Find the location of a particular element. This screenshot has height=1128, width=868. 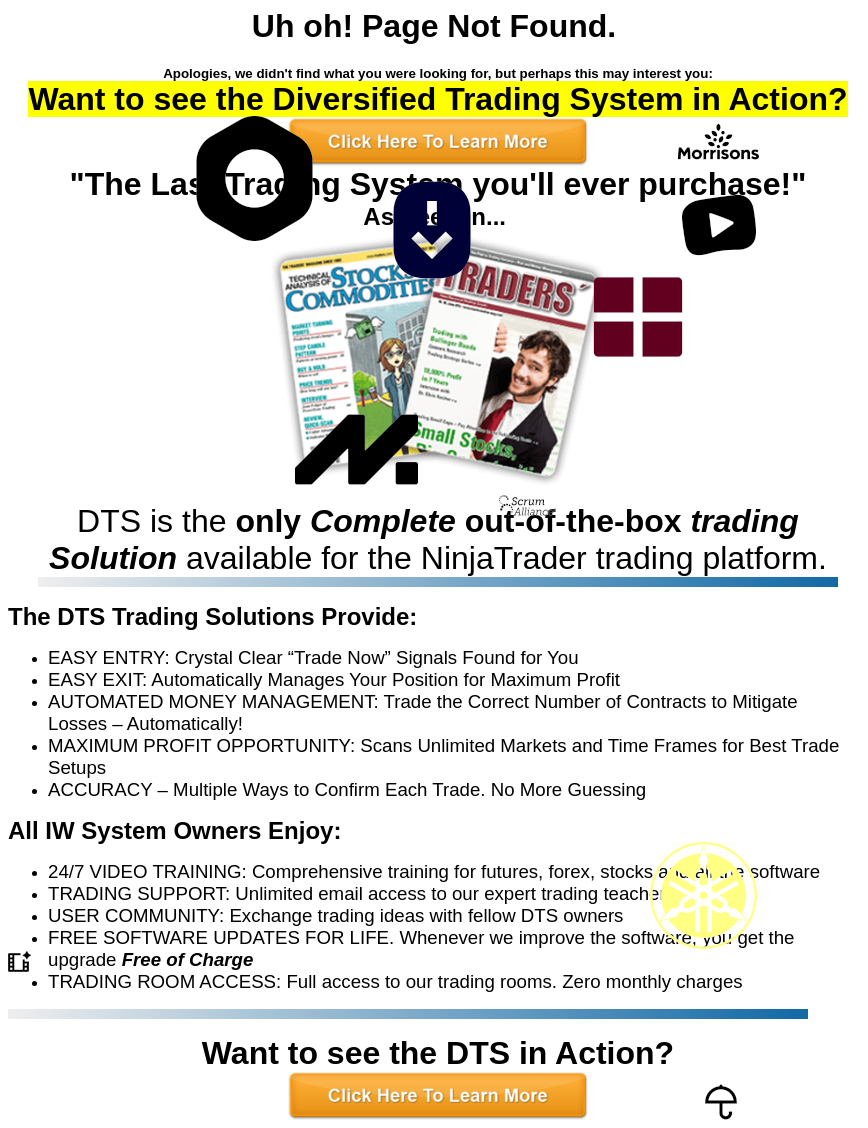

yamaha motor corporation logo is located at coordinates (703, 895).